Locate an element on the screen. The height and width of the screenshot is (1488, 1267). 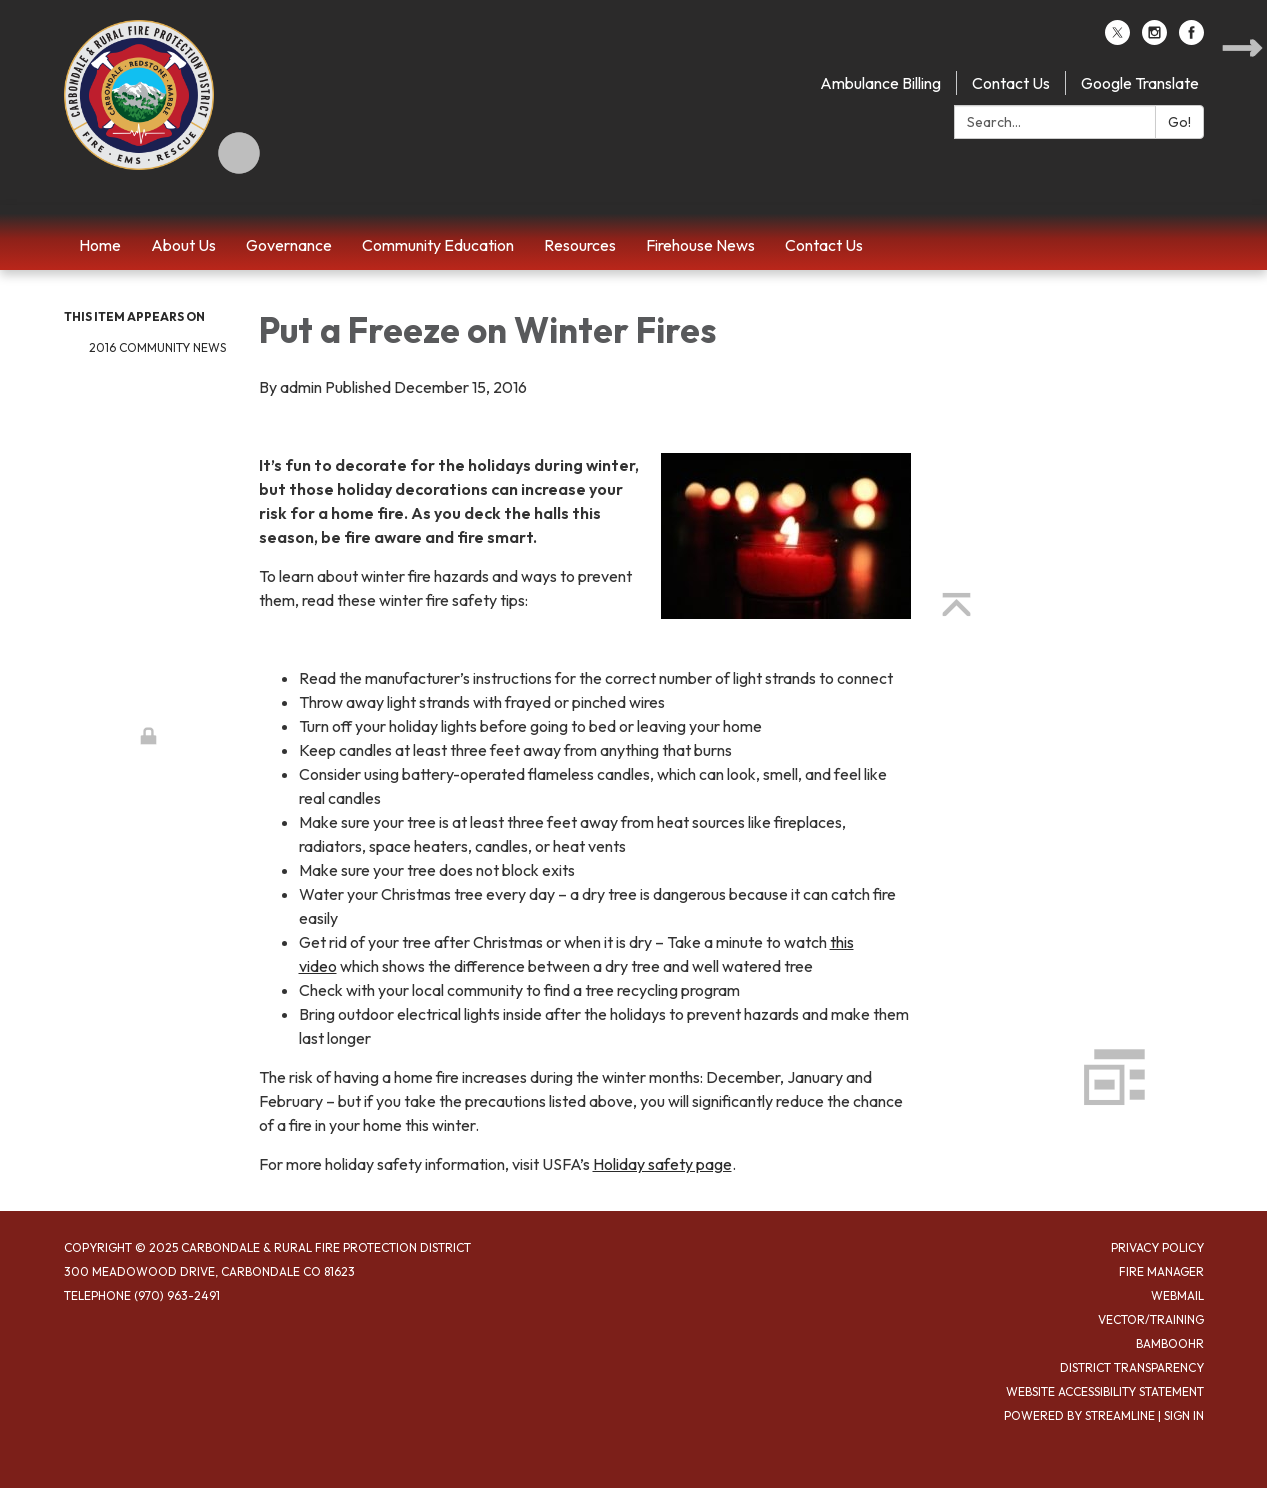
start recording audio or video is located at coordinates (239, 153).